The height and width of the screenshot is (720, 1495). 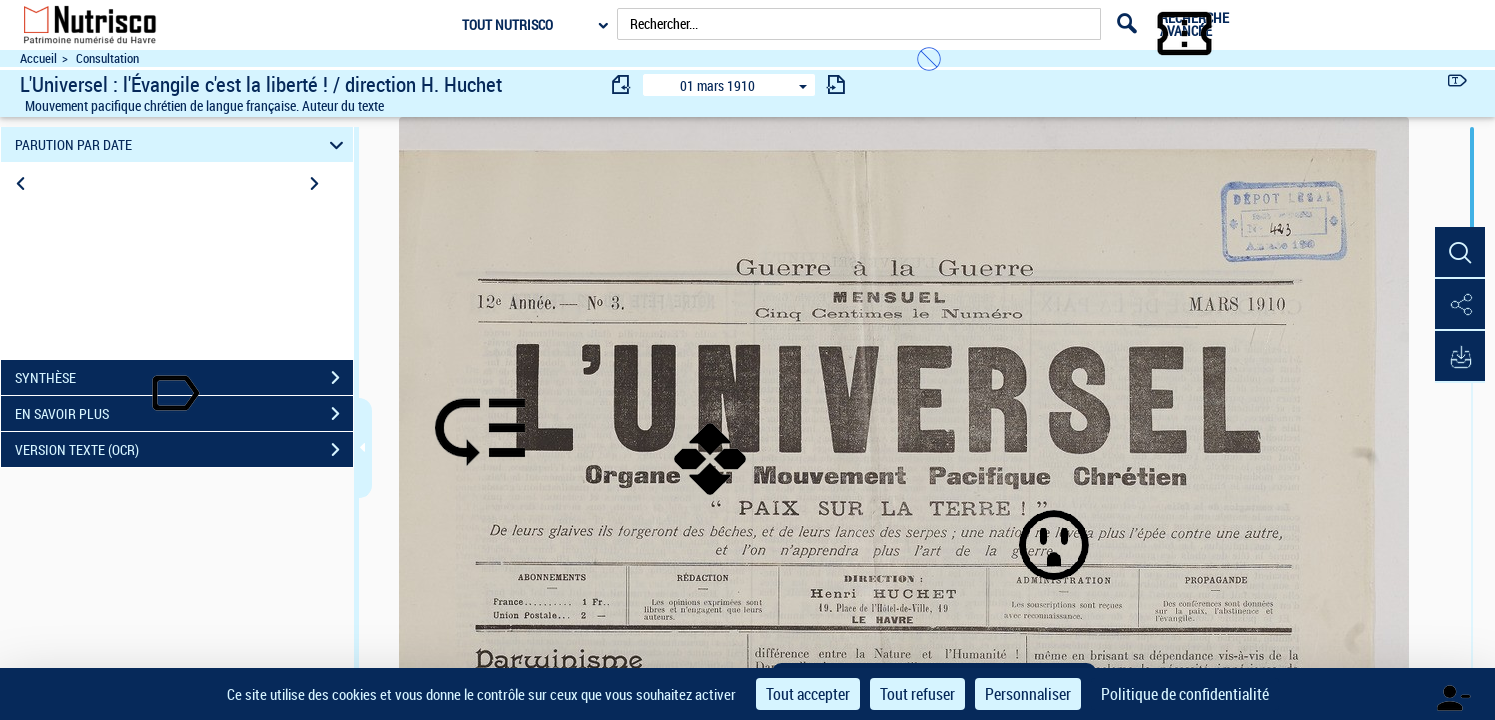 What do you see at coordinates (175, 393) in the screenshot?
I see `add a label or tag to an item` at bounding box center [175, 393].